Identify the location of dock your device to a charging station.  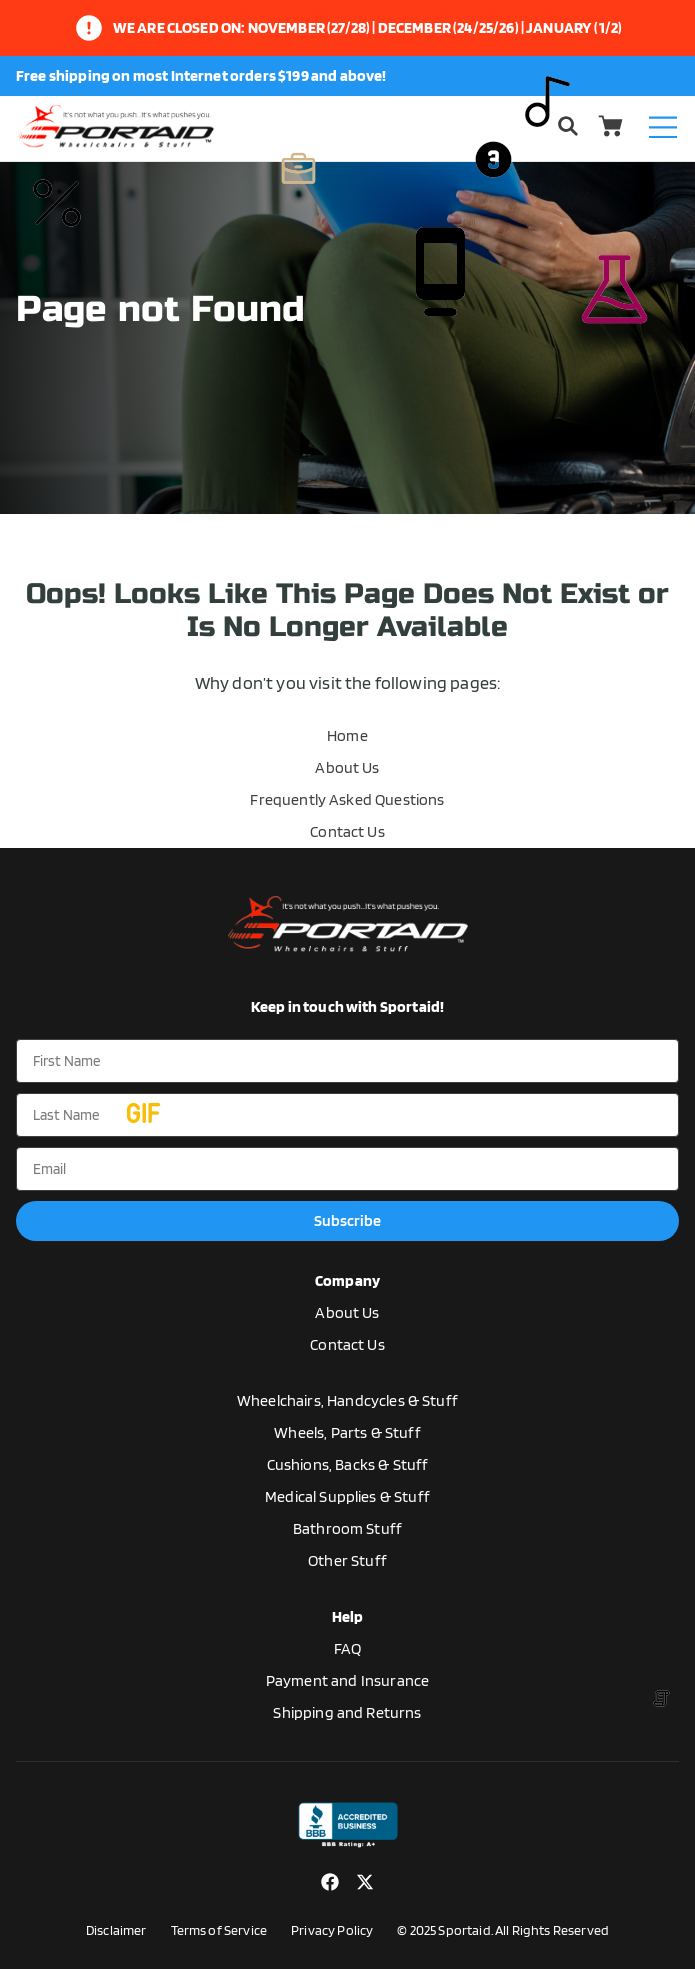
(440, 271).